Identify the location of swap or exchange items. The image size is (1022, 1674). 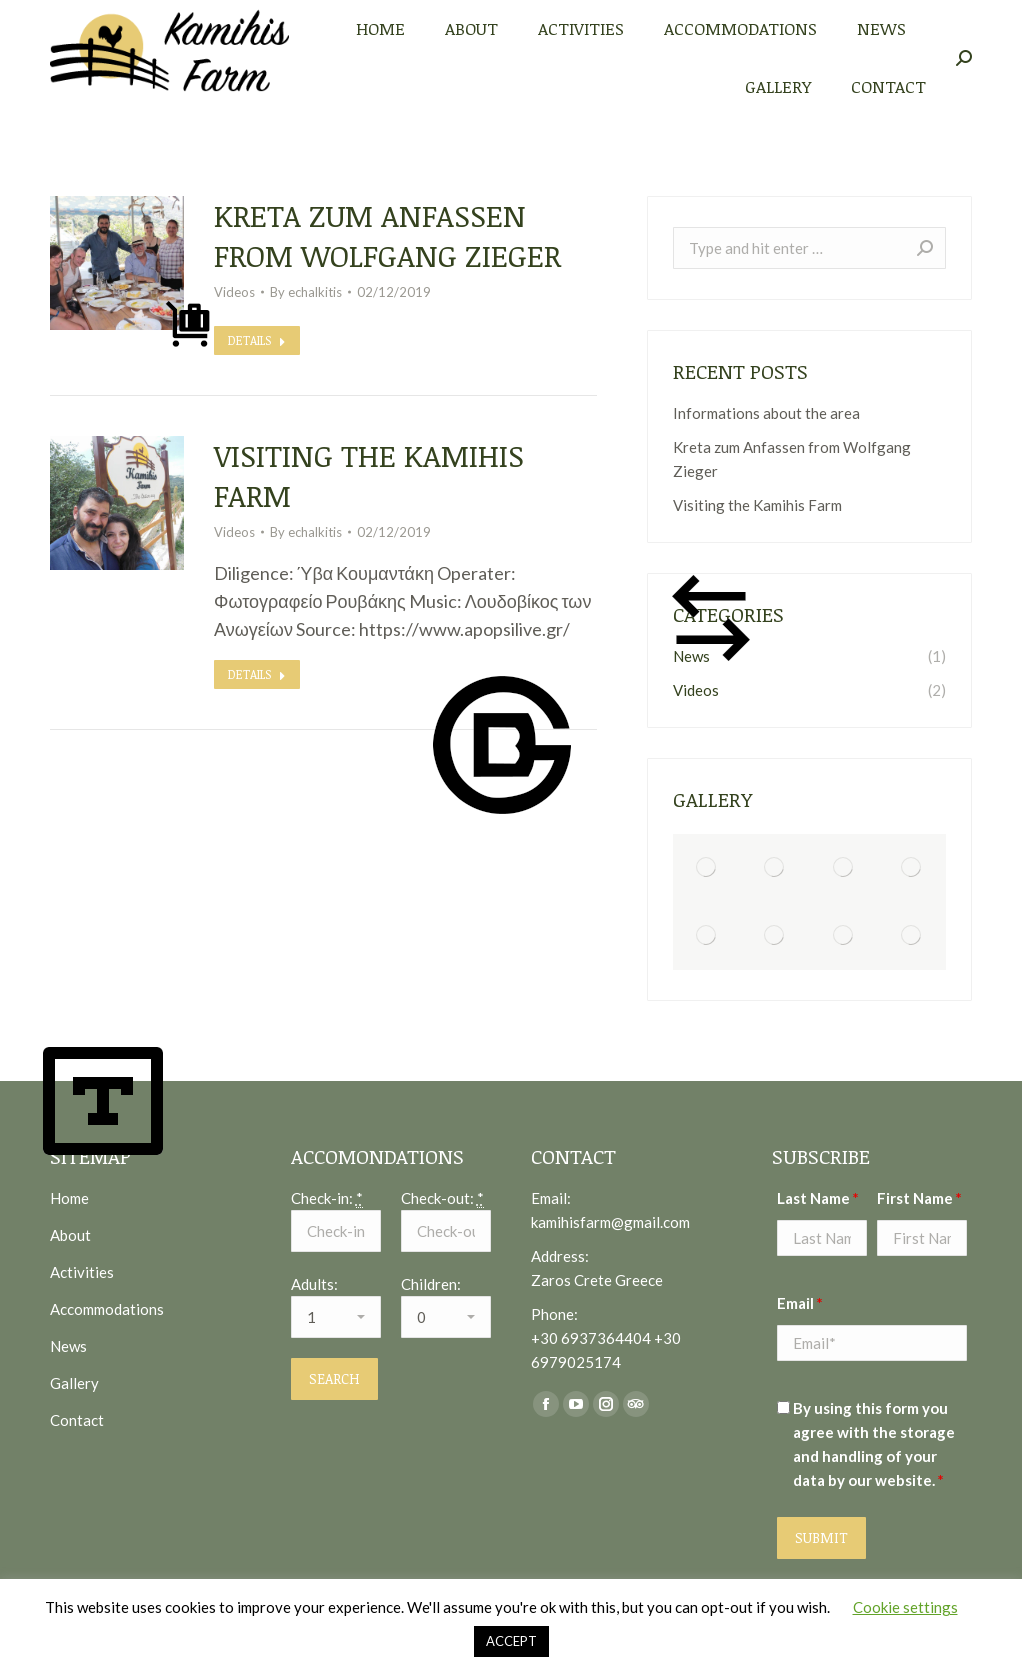
(711, 618).